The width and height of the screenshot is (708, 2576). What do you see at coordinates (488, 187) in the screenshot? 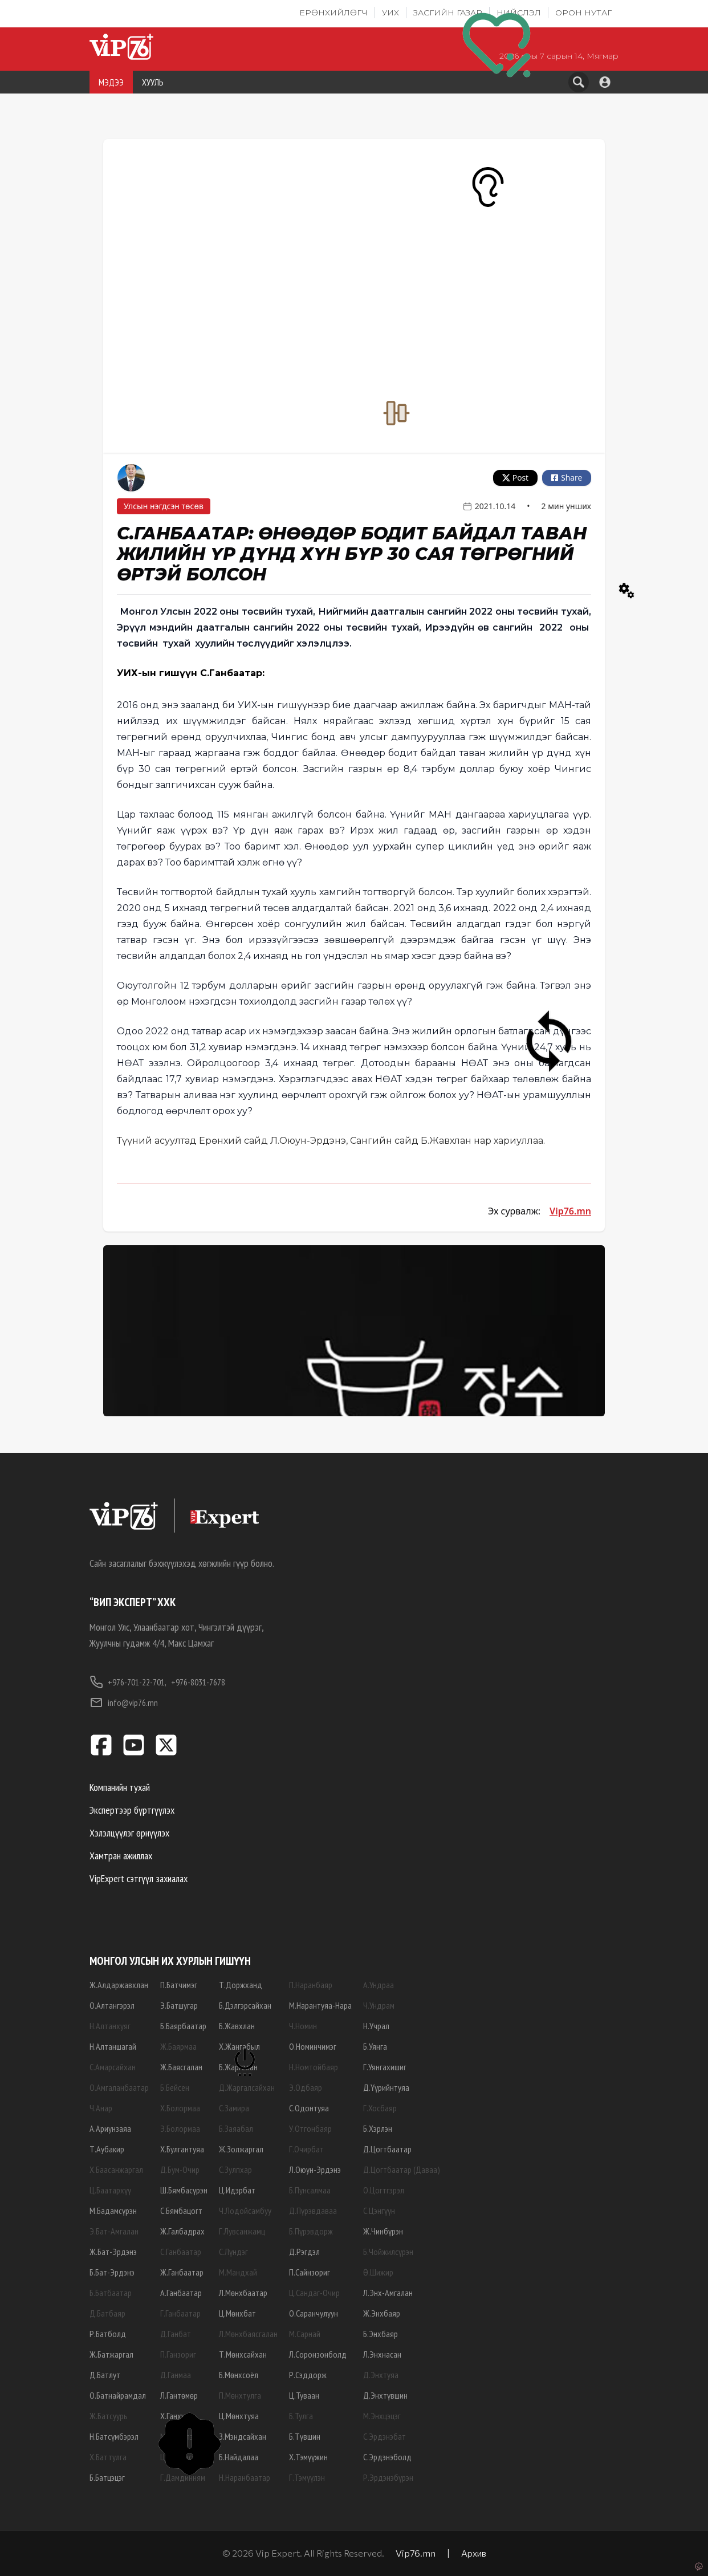
I see `access audio or hearing settings` at bounding box center [488, 187].